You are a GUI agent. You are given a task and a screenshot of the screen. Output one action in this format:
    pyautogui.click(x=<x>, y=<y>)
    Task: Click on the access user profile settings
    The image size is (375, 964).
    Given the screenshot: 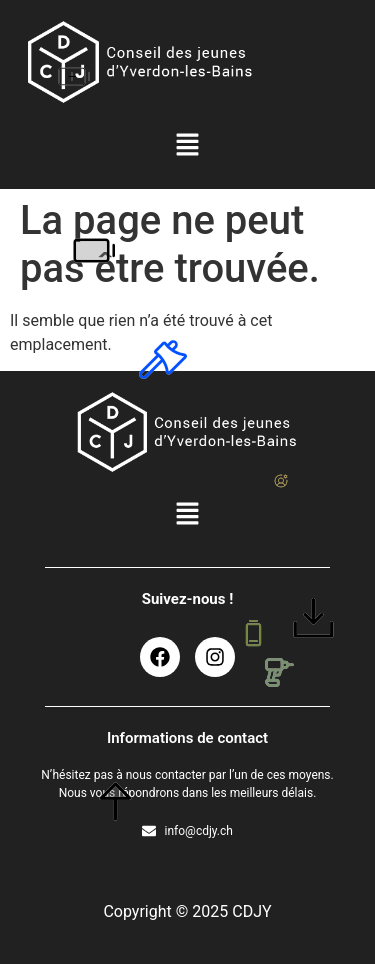 What is the action you would take?
    pyautogui.click(x=281, y=481)
    